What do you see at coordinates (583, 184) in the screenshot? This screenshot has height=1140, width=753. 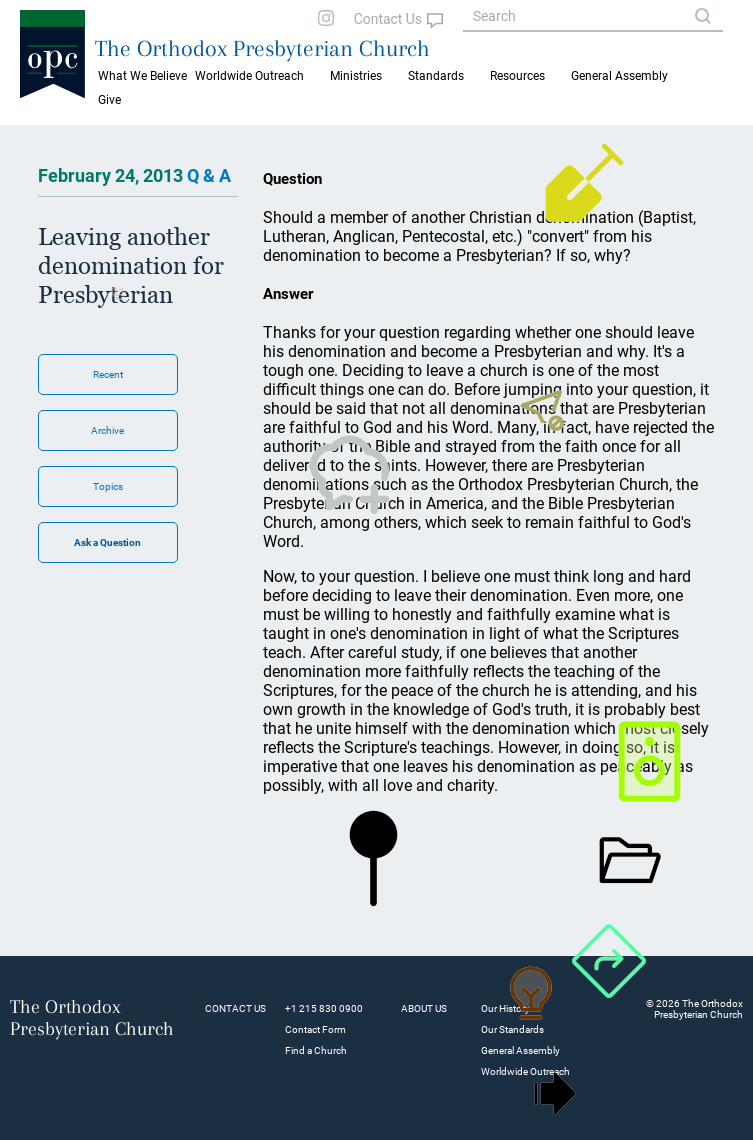 I see `gardening or landscaping tools` at bounding box center [583, 184].